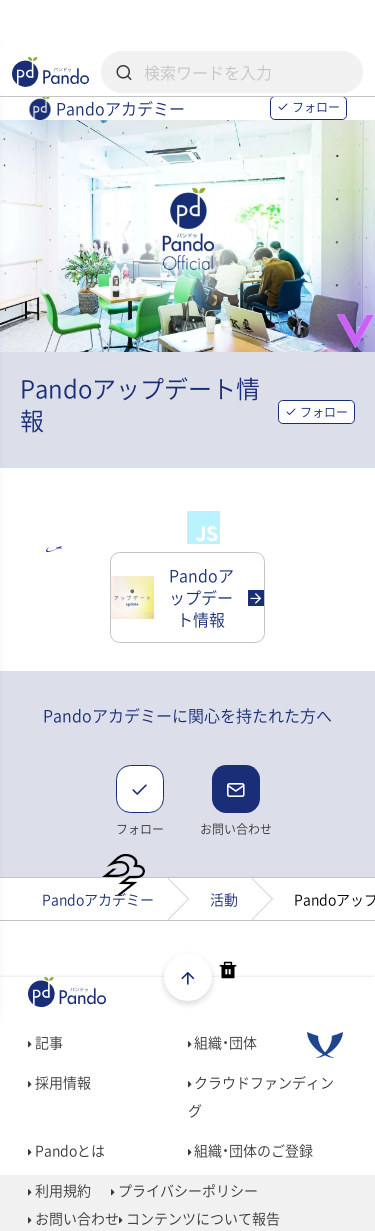  What do you see at coordinates (355, 331) in the screenshot?
I see `vitess database clustering platform logo` at bounding box center [355, 331].